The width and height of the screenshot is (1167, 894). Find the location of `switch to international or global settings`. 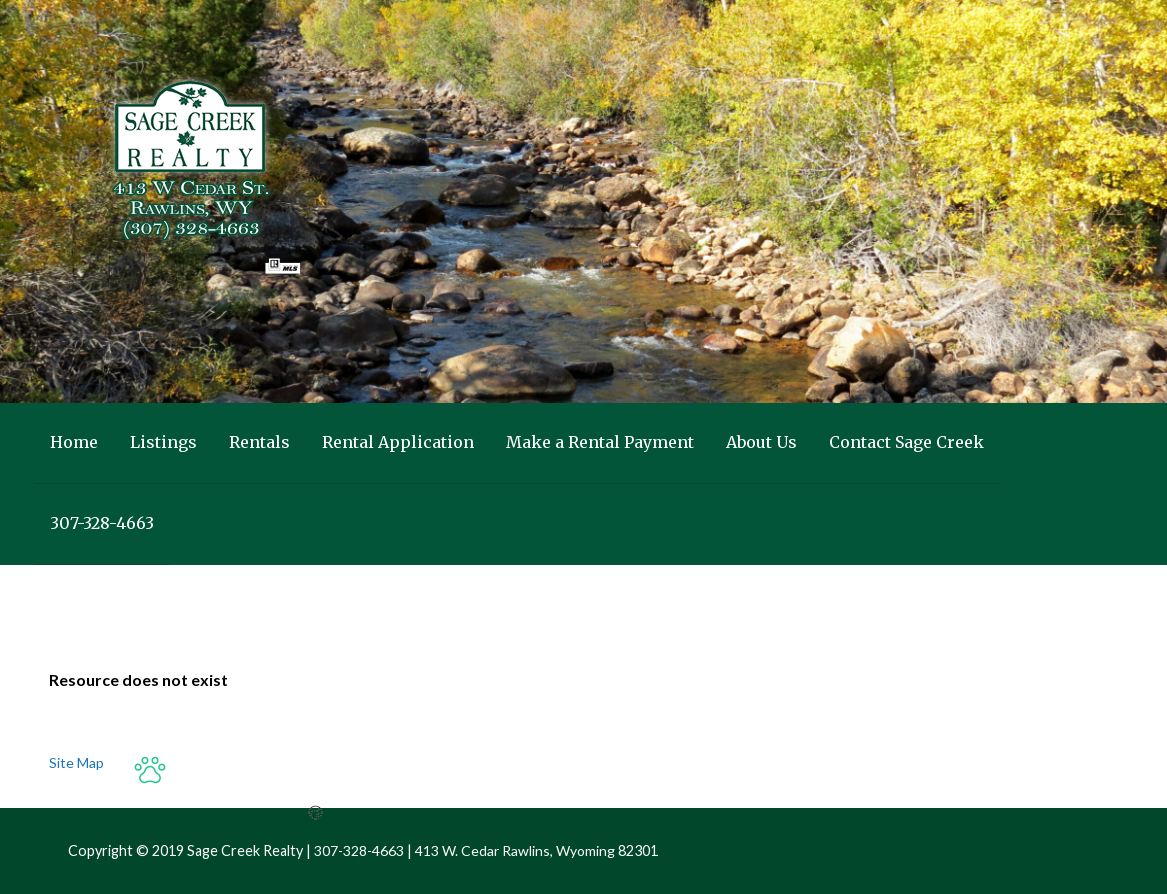

switch to international or global settings is located at coordinates (315, 812).